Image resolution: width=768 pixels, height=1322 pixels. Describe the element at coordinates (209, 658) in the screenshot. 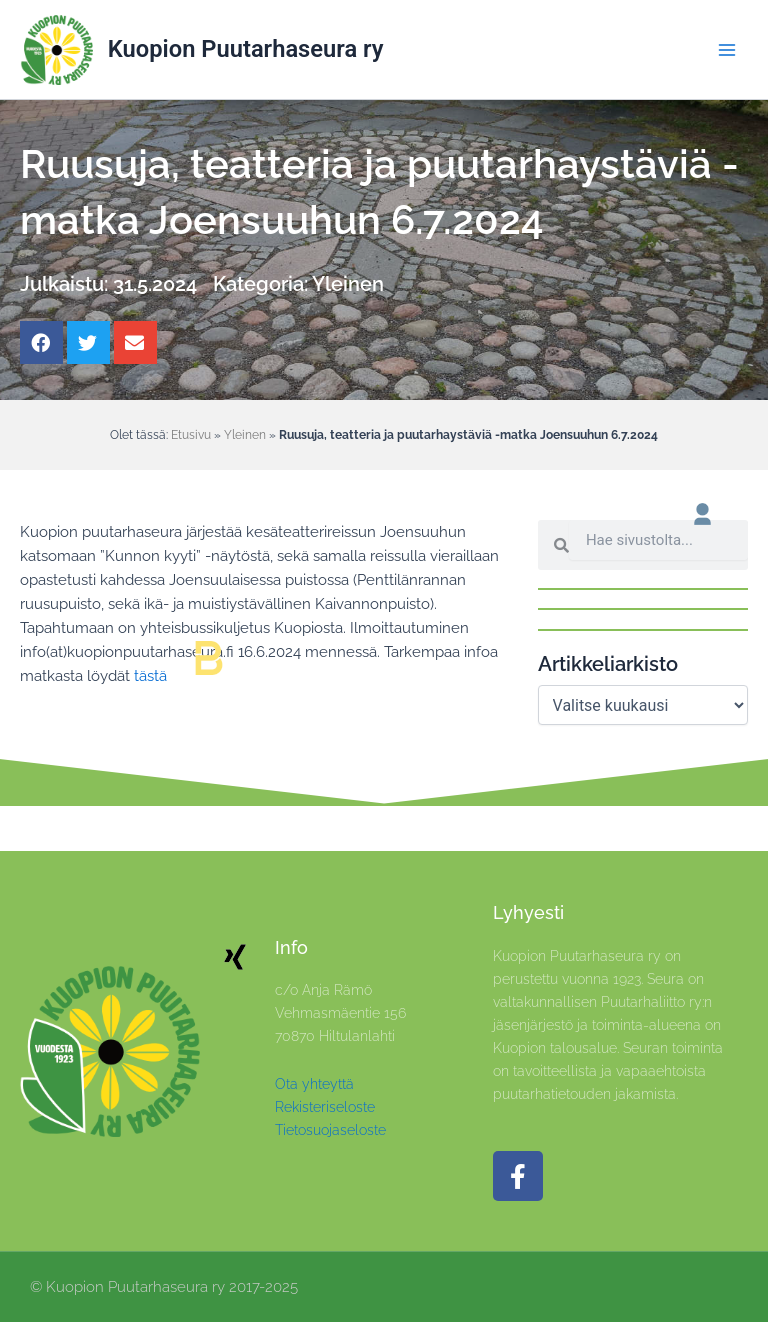

I see `brenntag company logo` at that location.